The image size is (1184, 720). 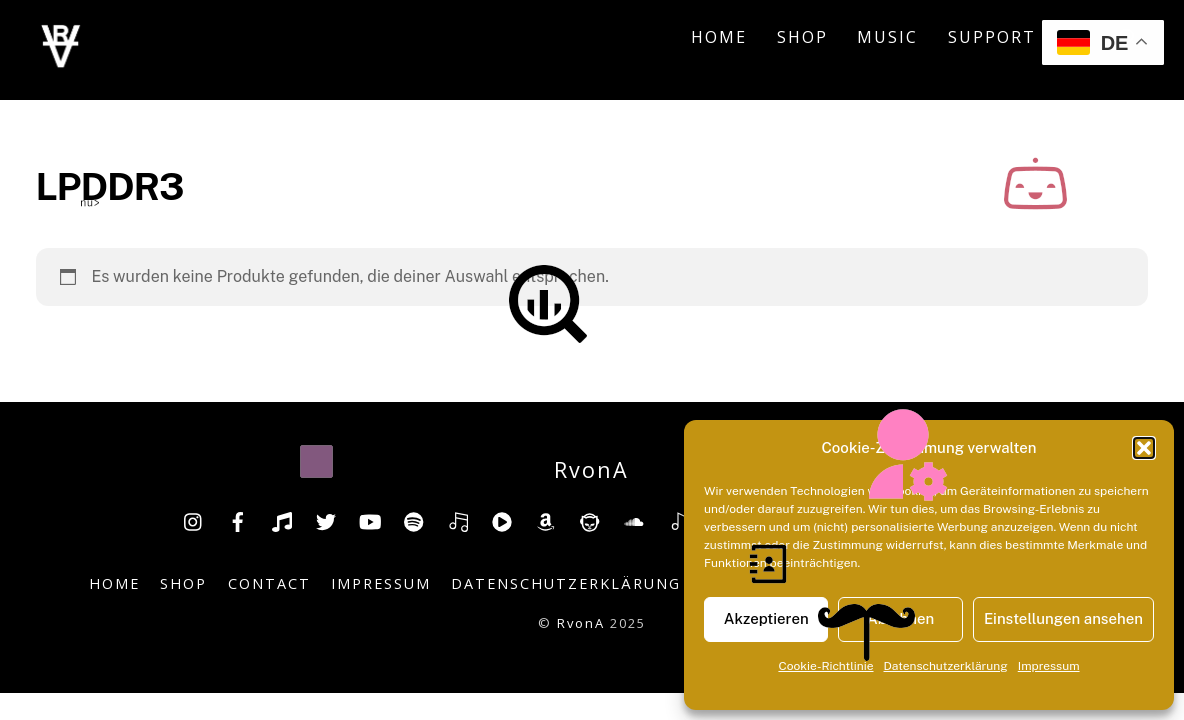 I want to click on nushell application logo, so click(x=90, y=203).